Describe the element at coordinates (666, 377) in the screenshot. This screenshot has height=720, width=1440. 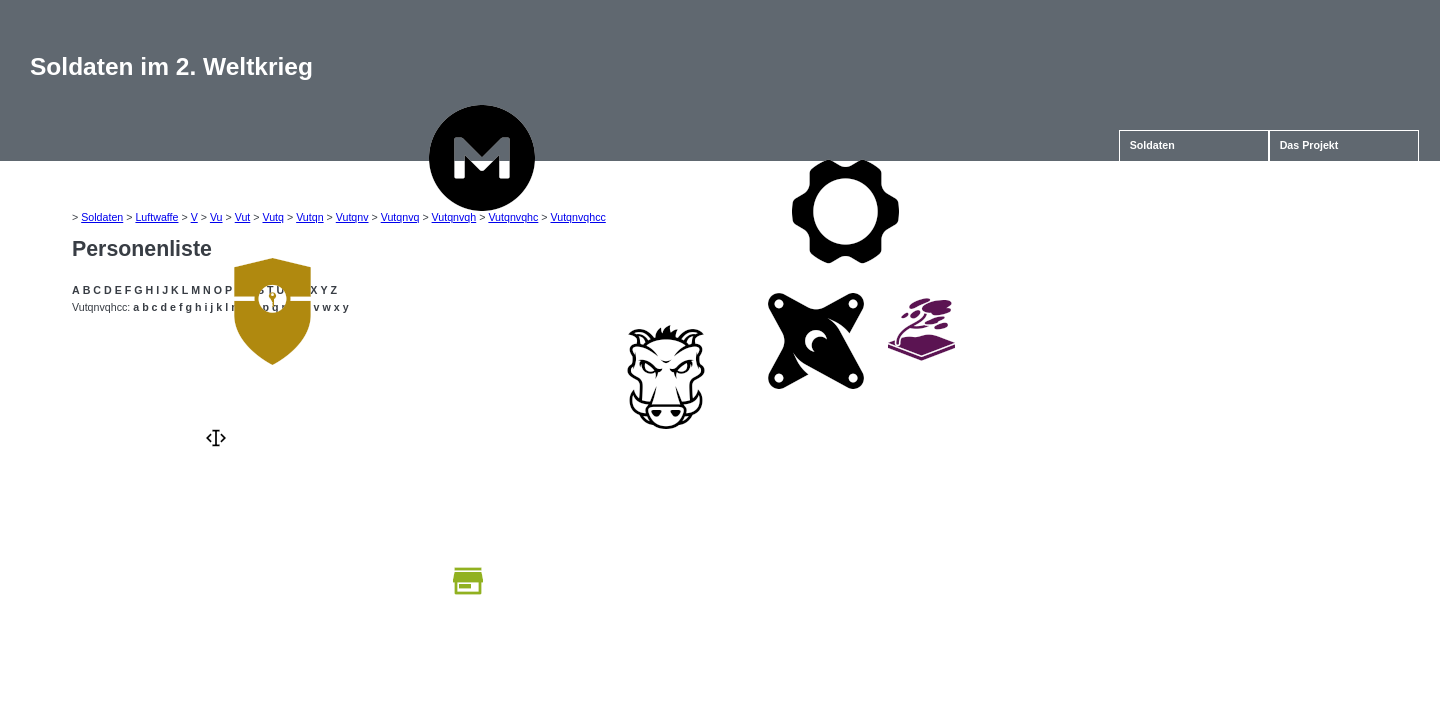
I see `grunt javascript task runner logo` at that location.